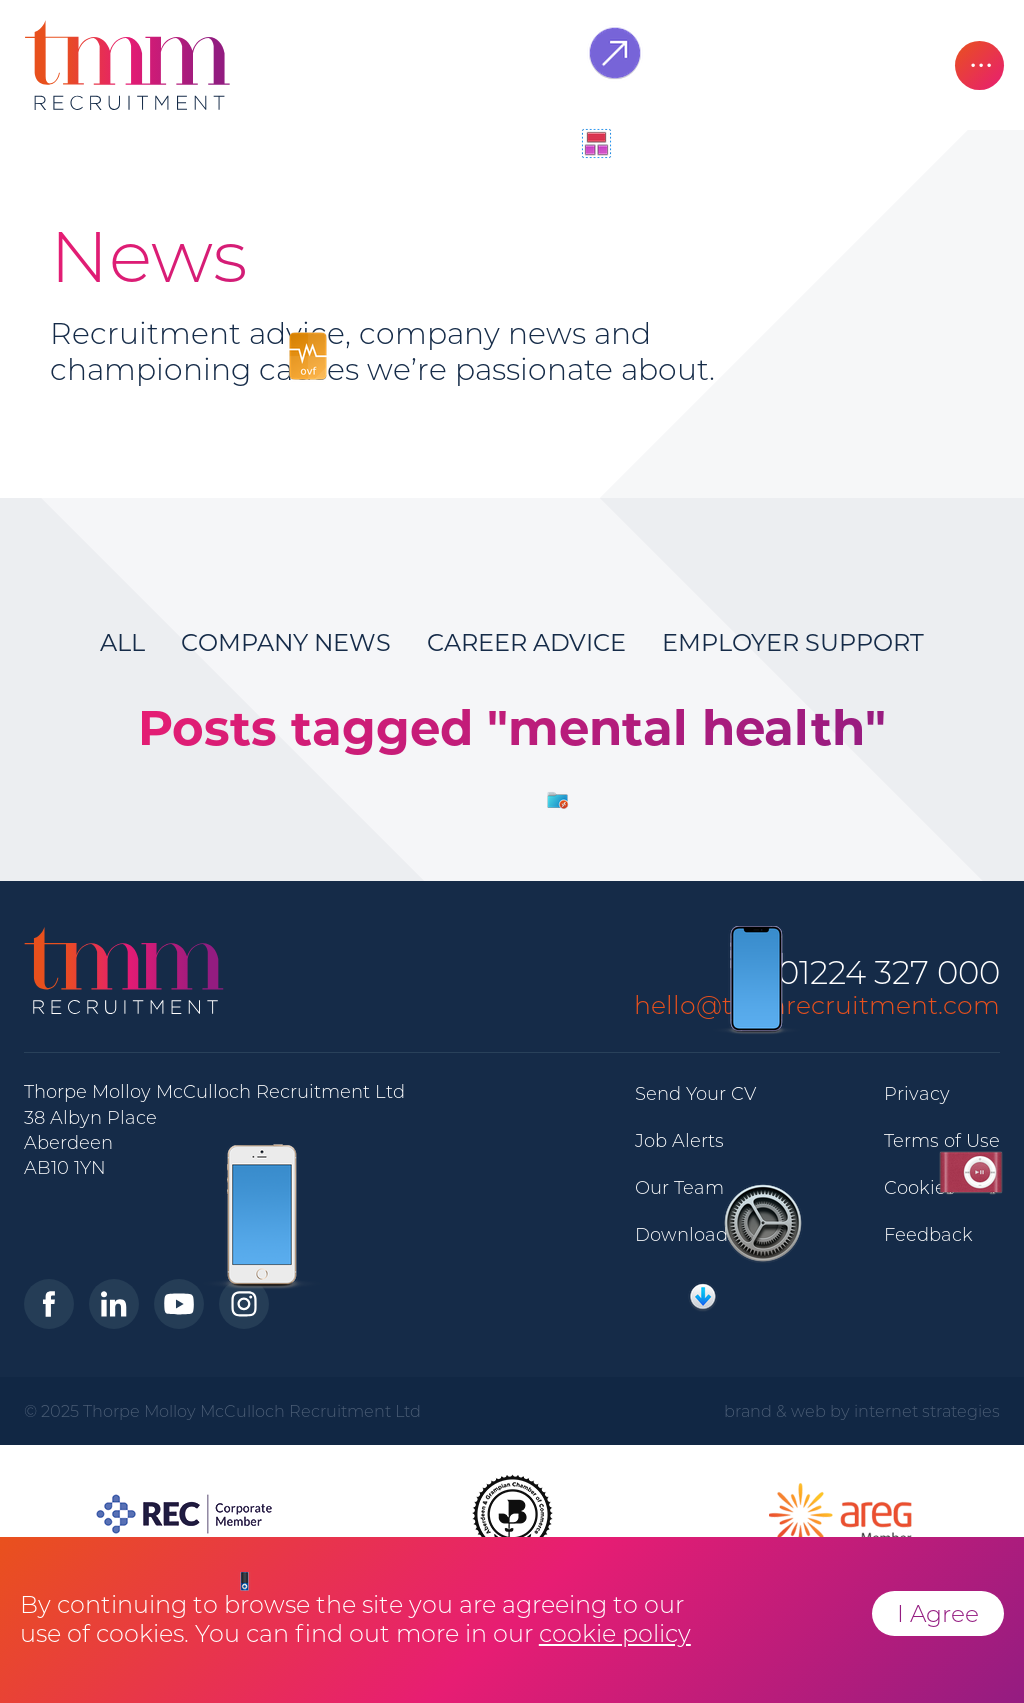 The height and width of the screenshot is (1703, 1024). Describe the element at coordinates (653, 1258) in the screenshot. I see `drop files here to add to folder` at that location.